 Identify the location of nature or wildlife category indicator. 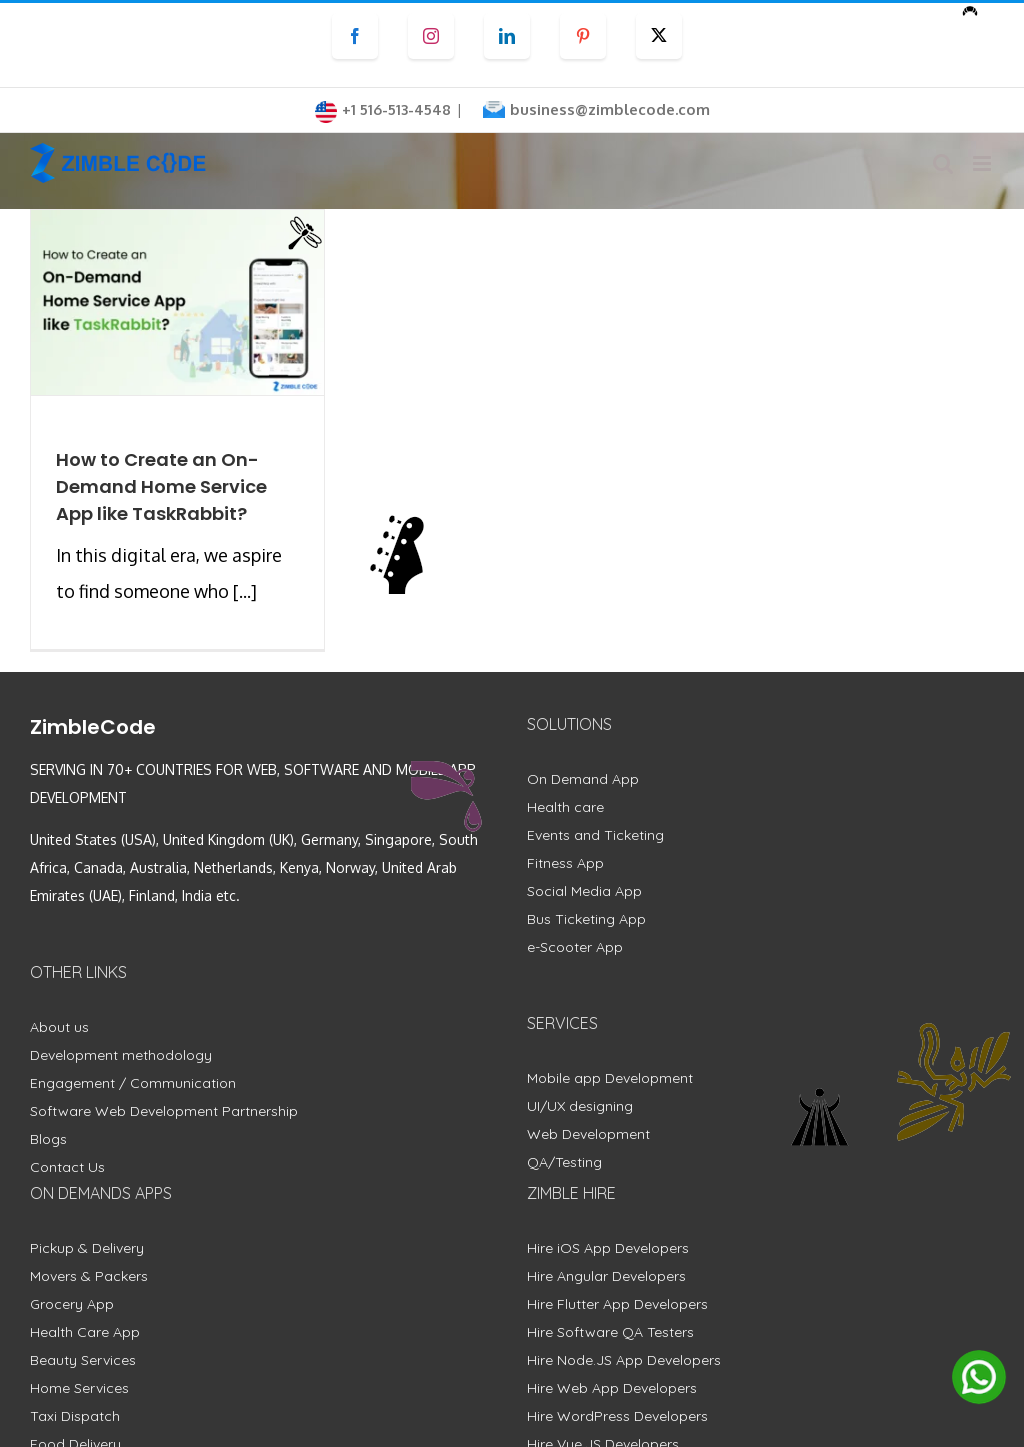
(305, 233).